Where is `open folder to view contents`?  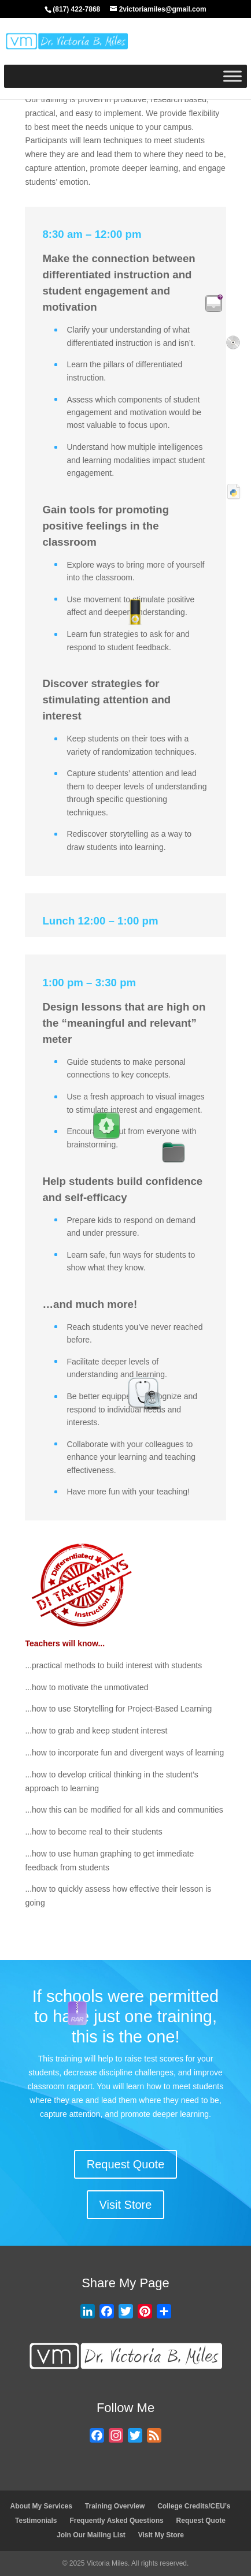 open folder to view contents is located at coordinates (174, 1152).